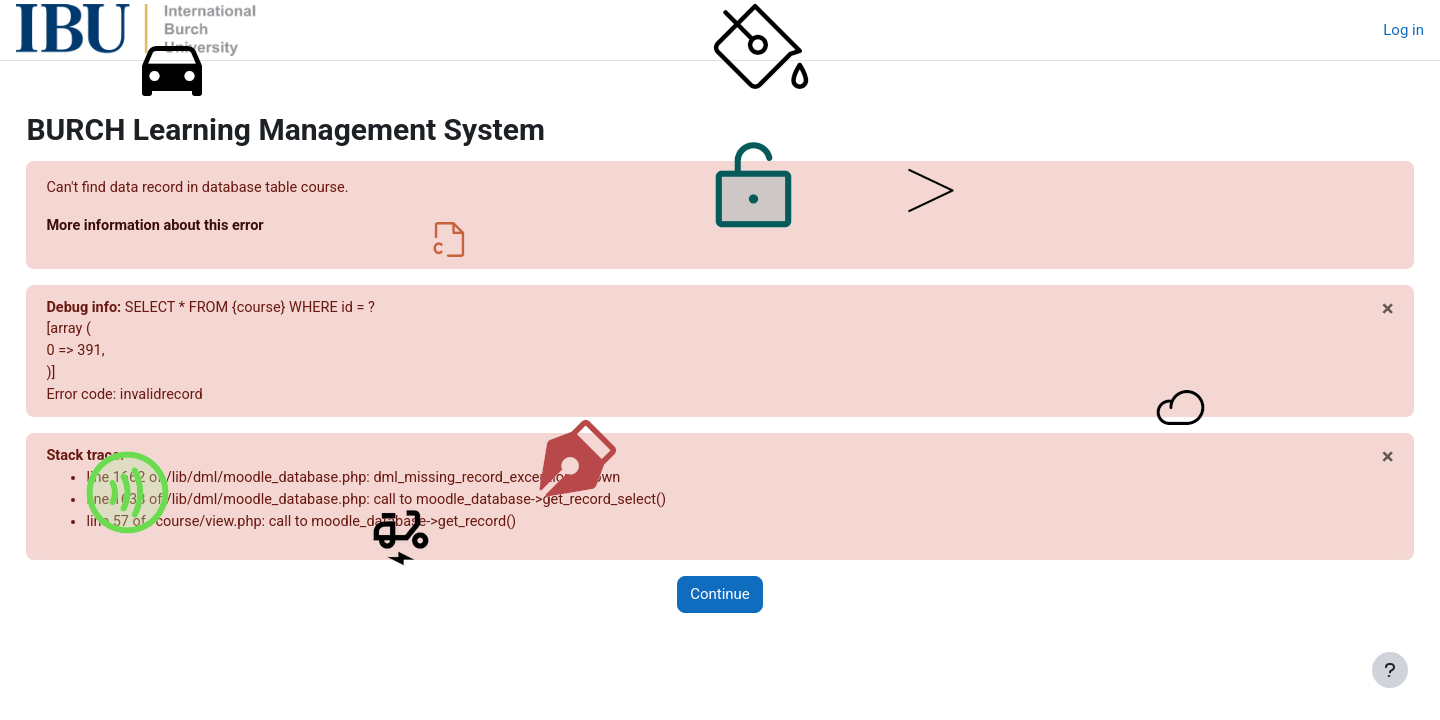 This screenshot has height=720, width=1440. What do you see at coordinates (753, 189) in the screenshot?
I see `unlock a protected item or feature` at bounding box center [753, 189].